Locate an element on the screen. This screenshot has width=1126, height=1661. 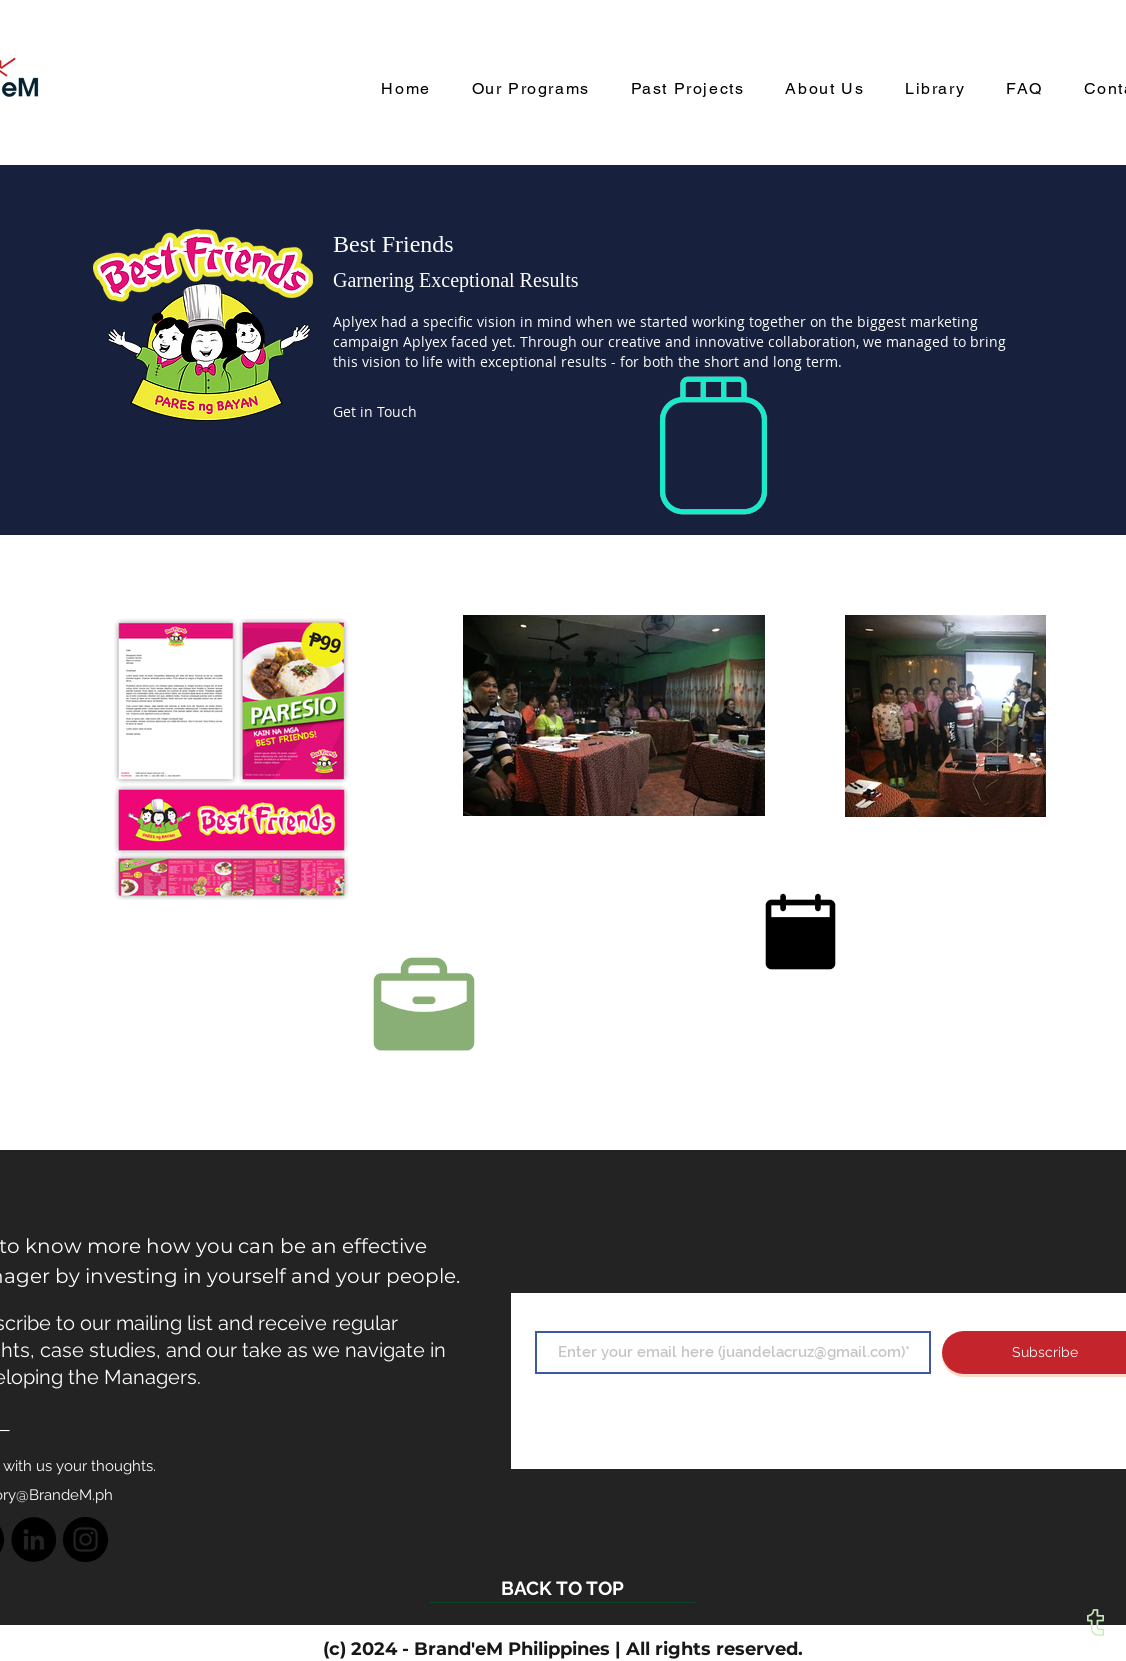
view calendar or schedule is located at coordinates (800, 934).